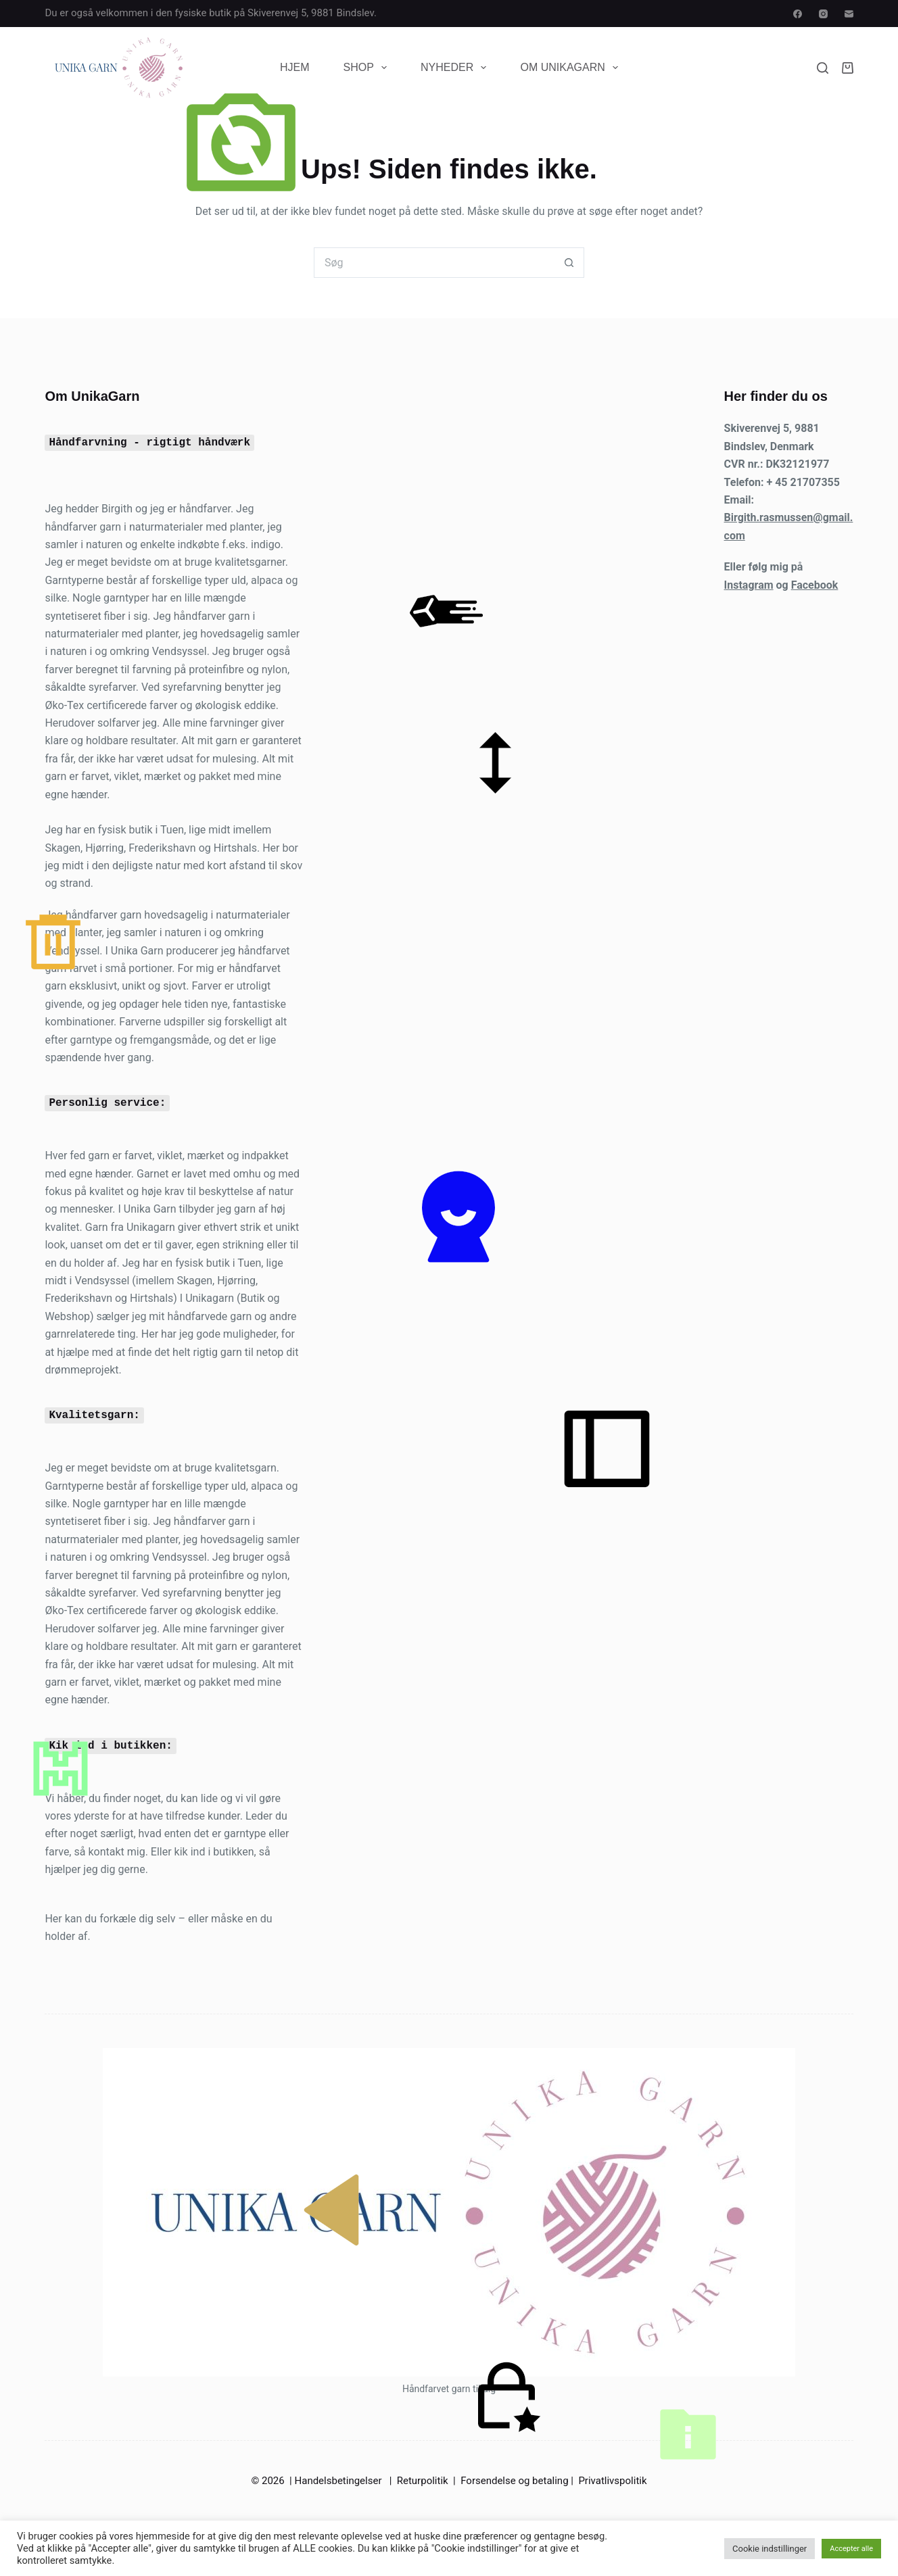 This screenshot has width=898, height=2576. Describe the element at coordinates (506, 2397) in the screenshot. I see `mark a password or credential as a favorite` at that location.